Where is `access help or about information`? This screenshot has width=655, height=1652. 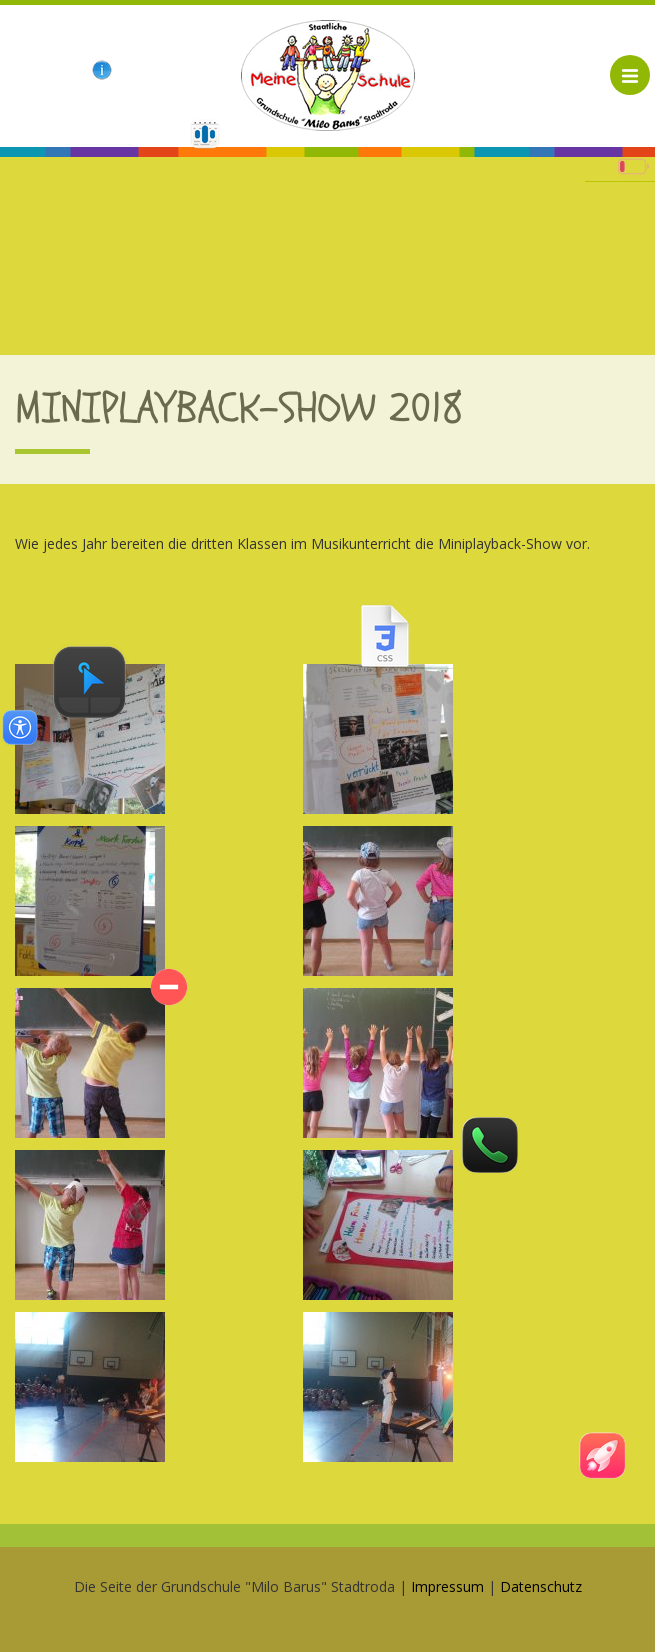 access help or about information is located at coordinates (102, 70).